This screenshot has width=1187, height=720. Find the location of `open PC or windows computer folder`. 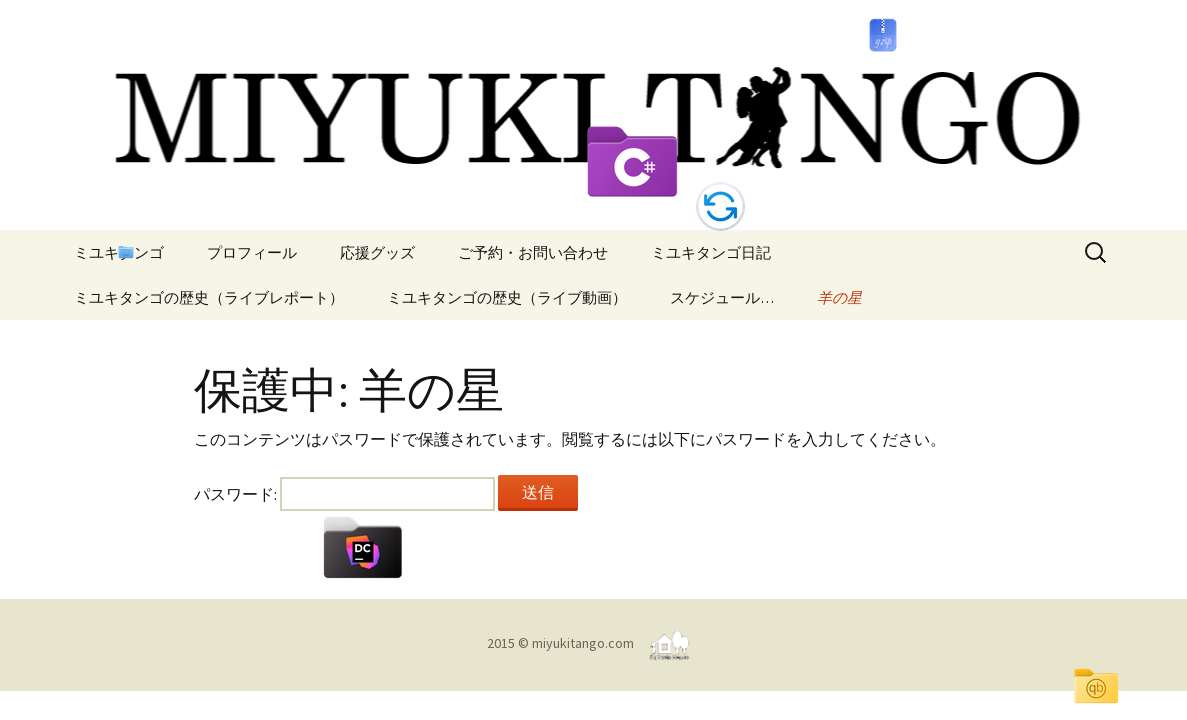

open PC or windows computer folder is located at coordinates (126, 252).